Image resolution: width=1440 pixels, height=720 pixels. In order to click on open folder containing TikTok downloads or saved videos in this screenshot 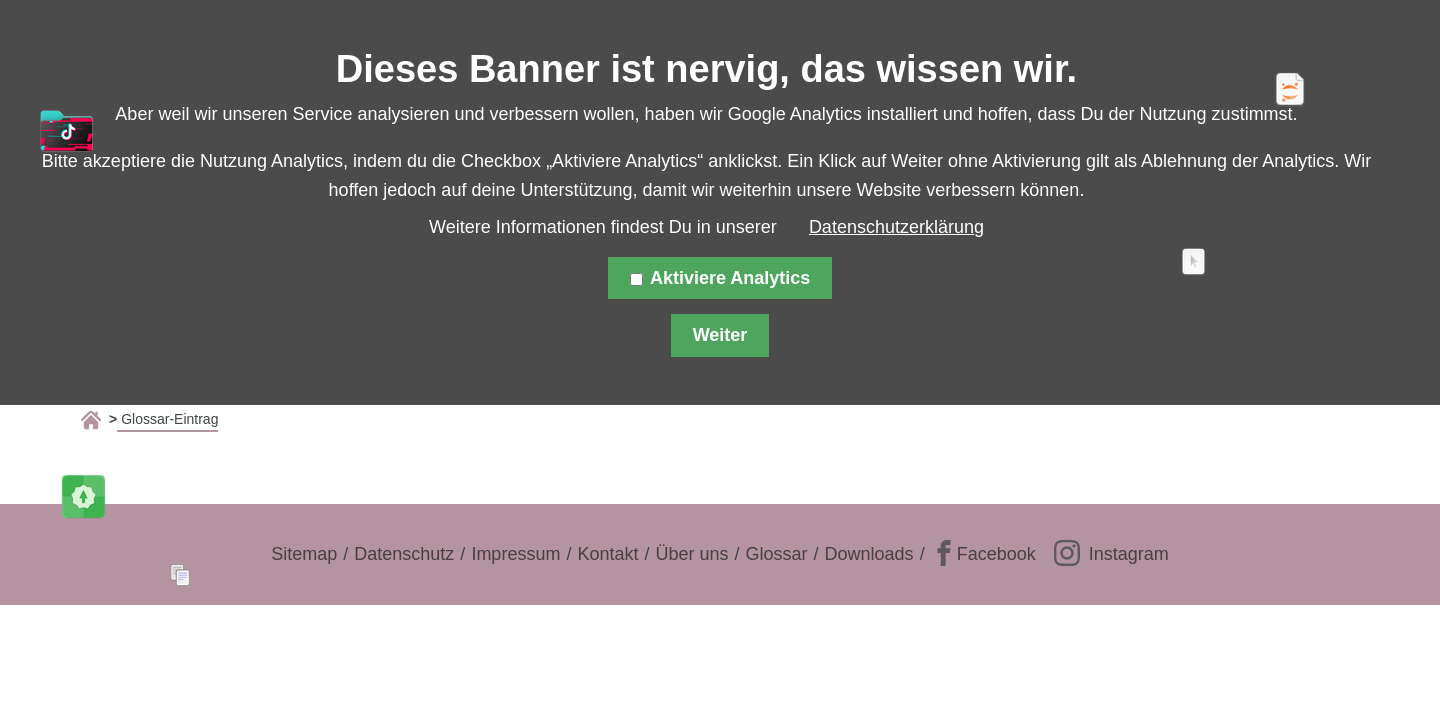, I will do `click(66, 132)`.